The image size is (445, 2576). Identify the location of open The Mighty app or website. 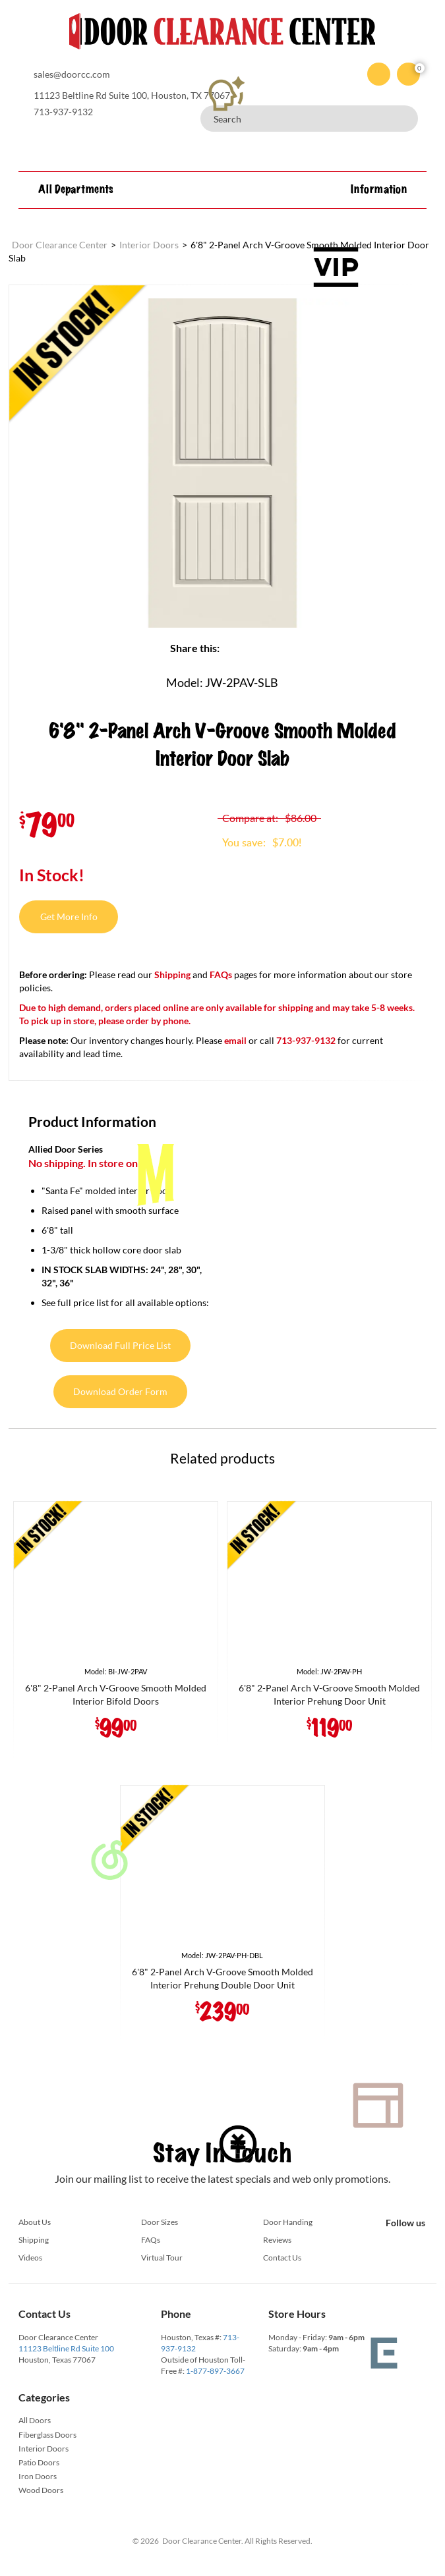
(156, 1175).